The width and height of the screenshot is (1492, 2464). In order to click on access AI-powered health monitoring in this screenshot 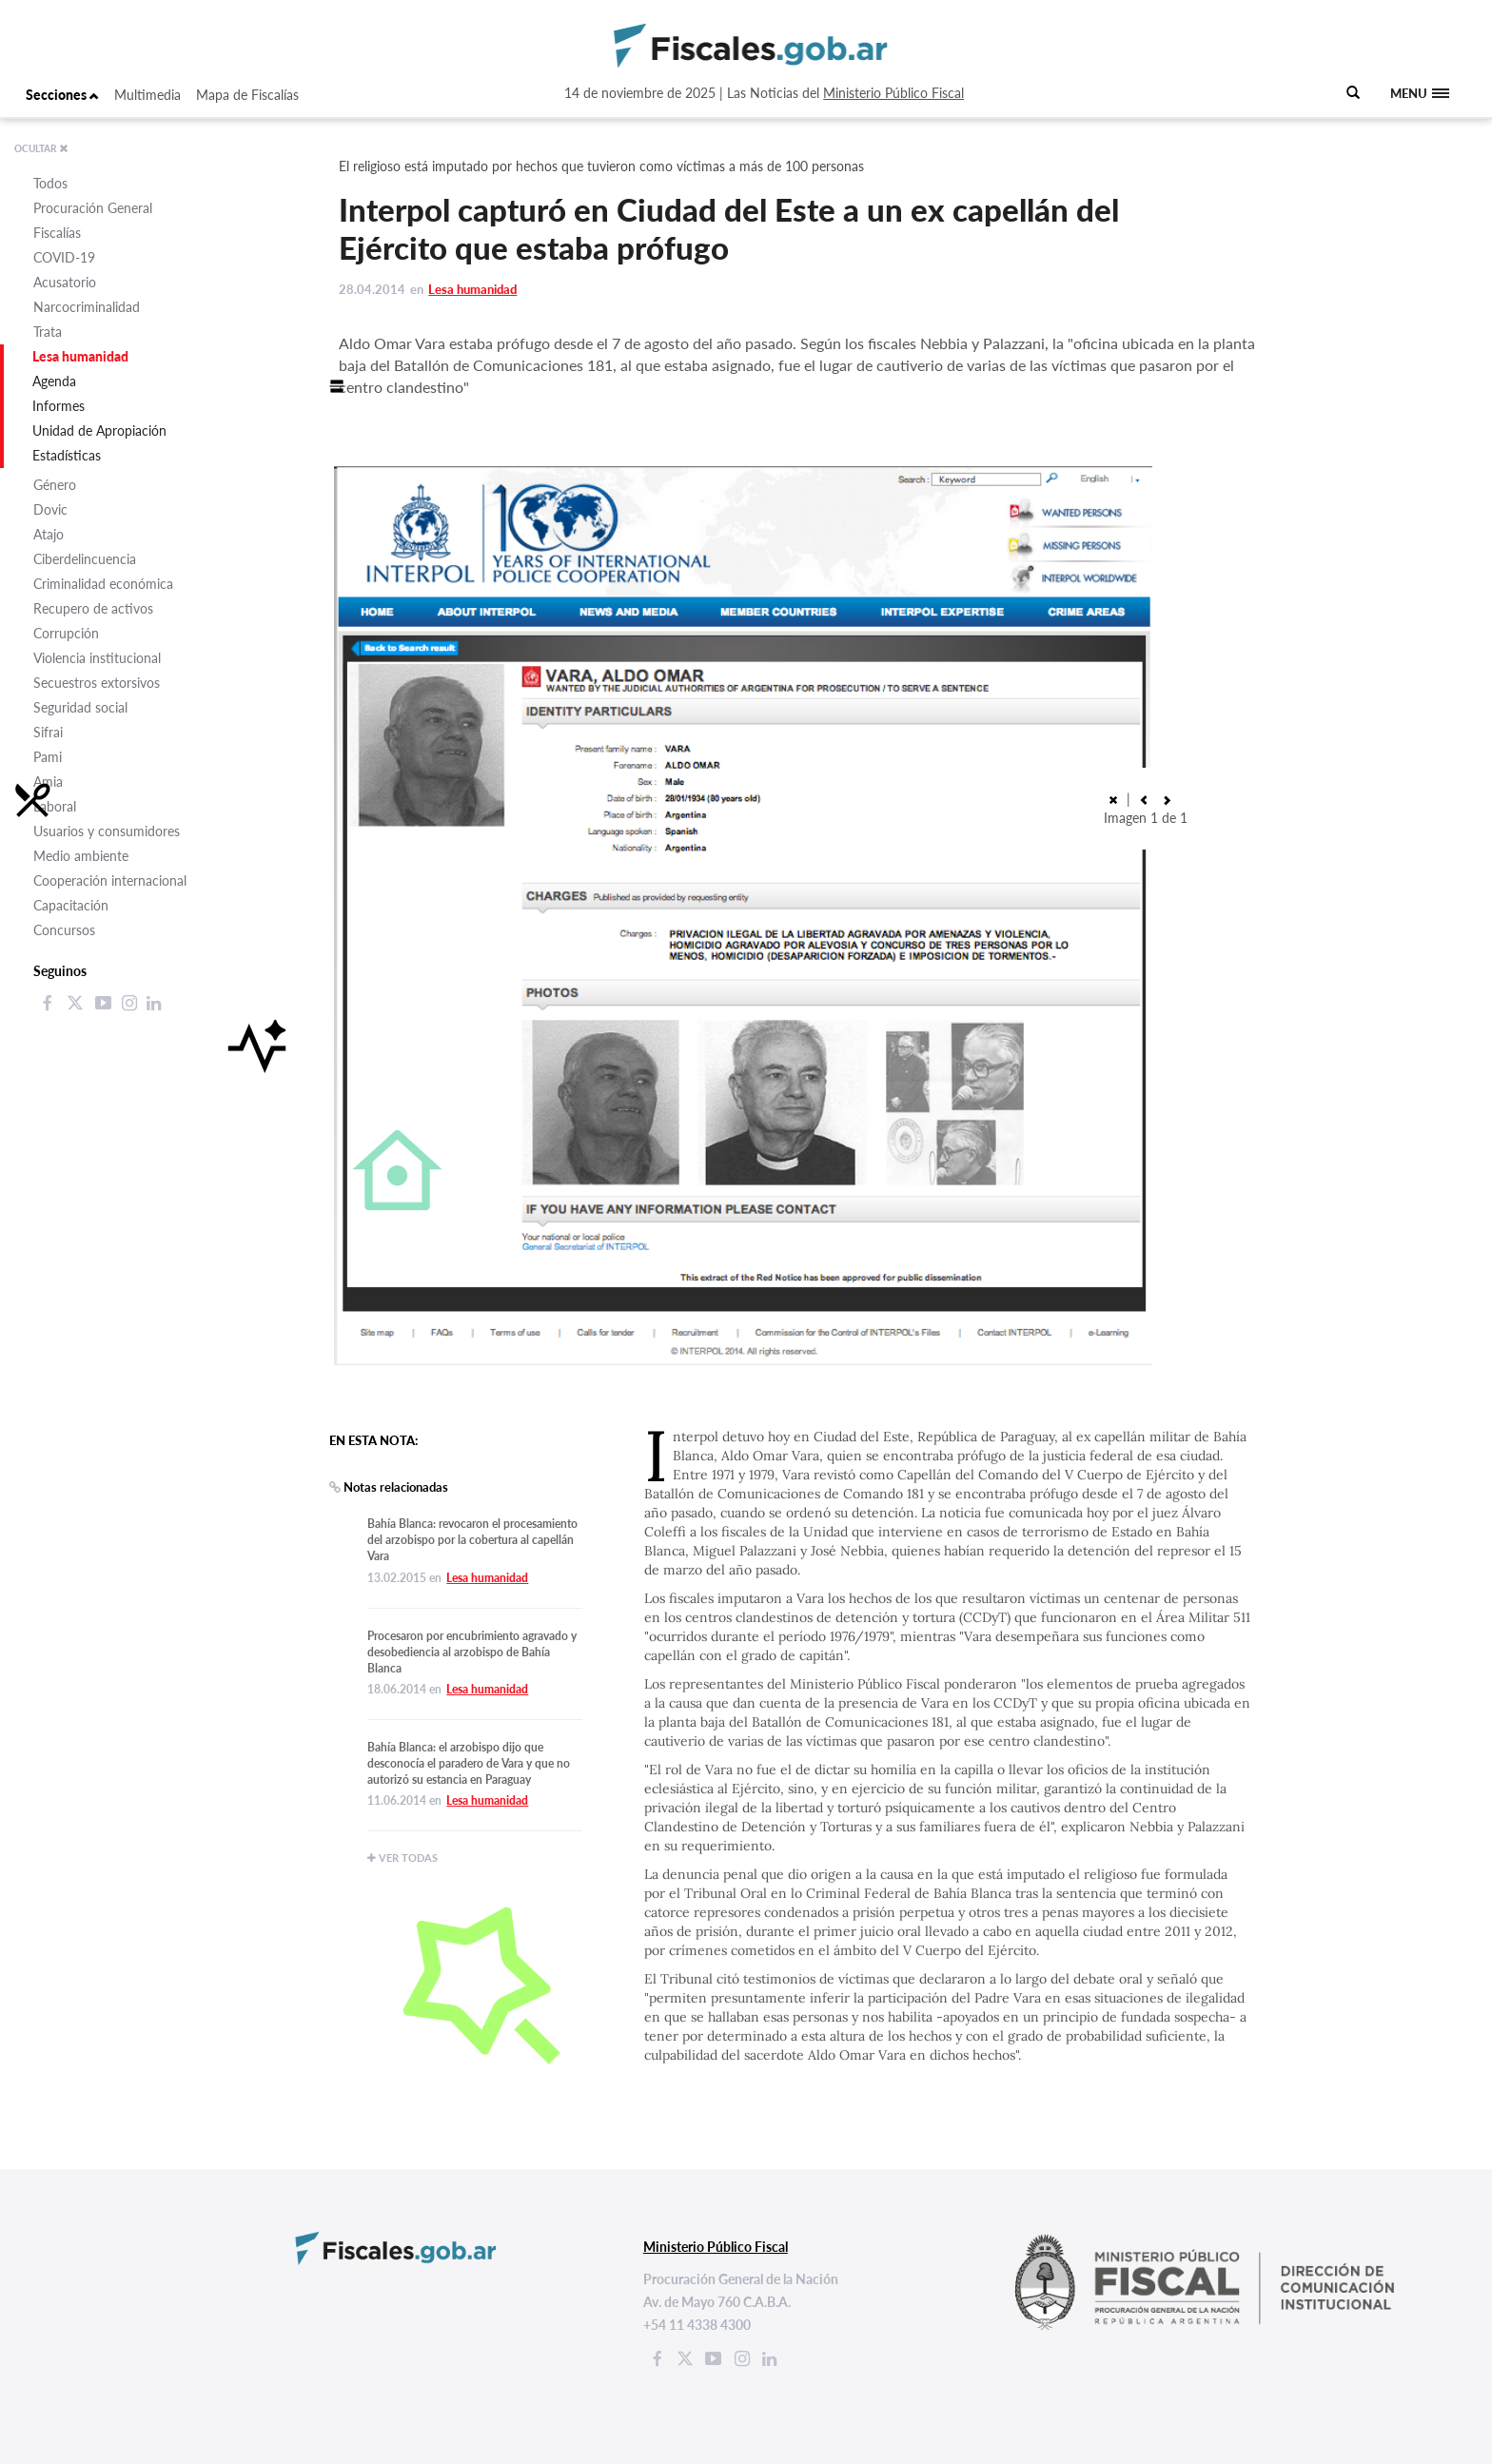, I will do `click(257, 1048)`.